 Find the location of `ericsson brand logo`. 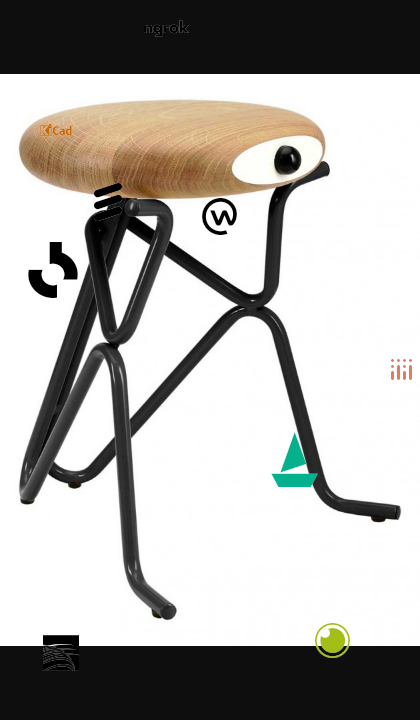

ericsson brand logo is located at coordinates (108, 202).